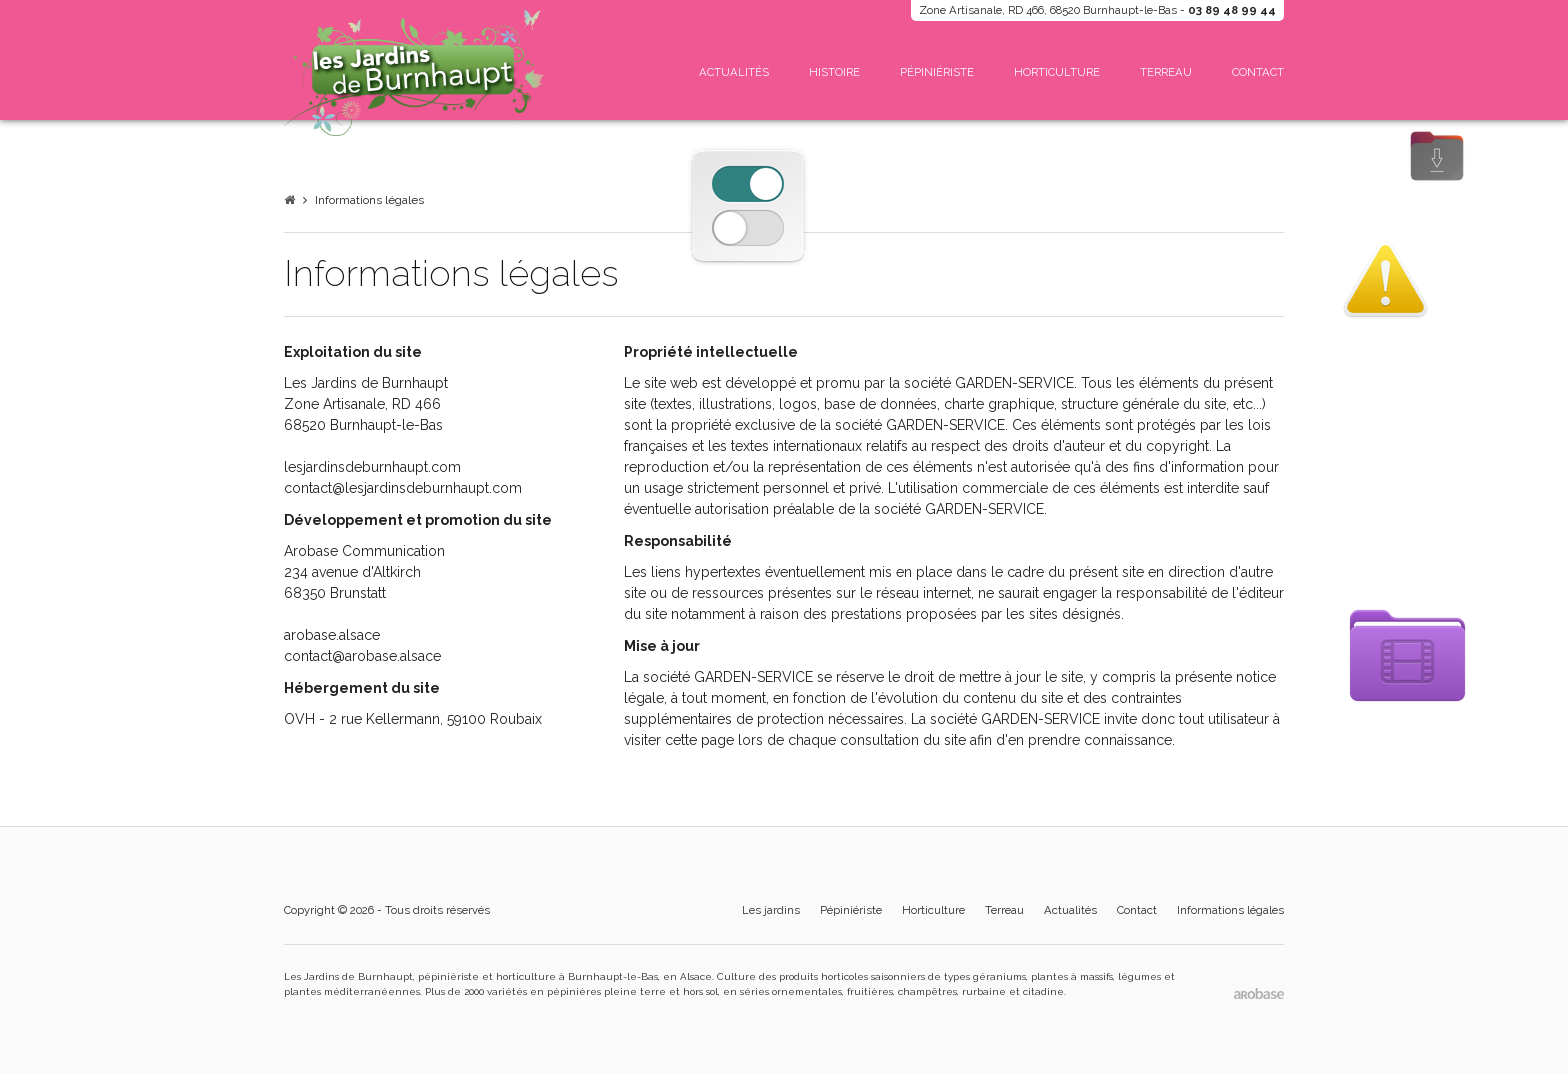  What do you see at coordinates (1407, 655) in the screenshot?
I see `open your videos folder` at bounding box center [1407, 655].